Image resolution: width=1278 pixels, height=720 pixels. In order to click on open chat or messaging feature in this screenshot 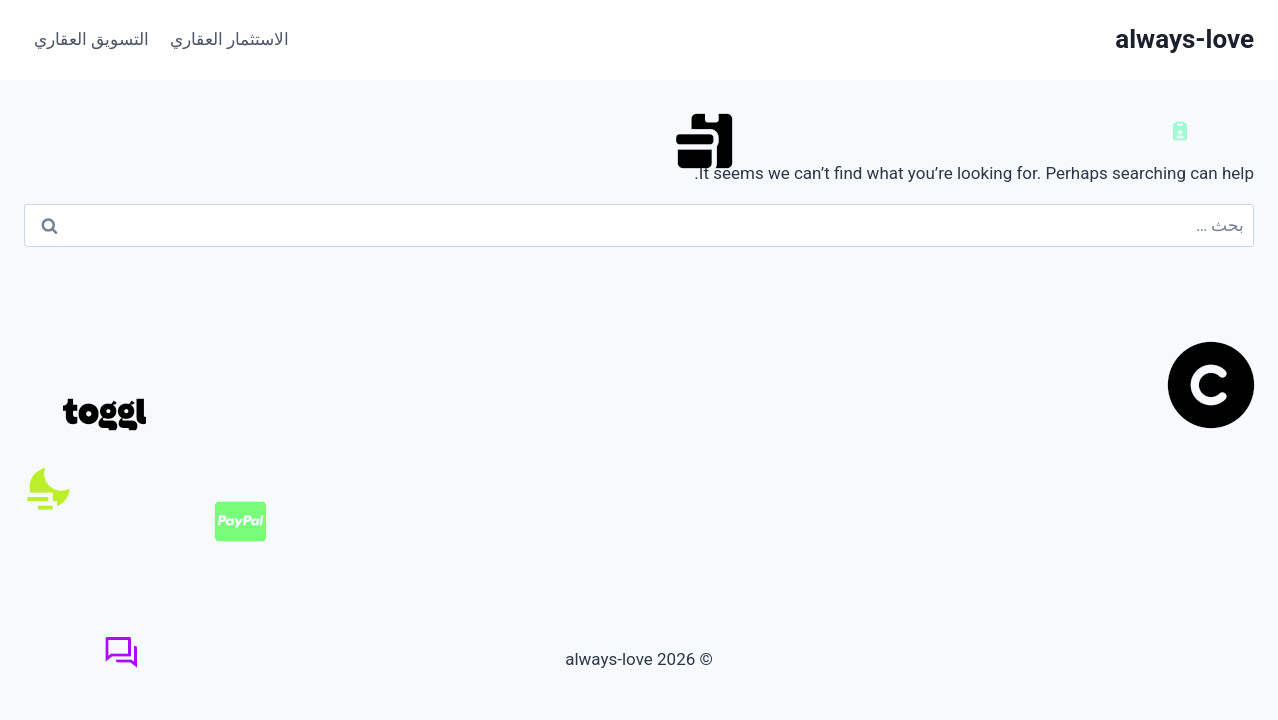, I will do `click(122, 652)`.